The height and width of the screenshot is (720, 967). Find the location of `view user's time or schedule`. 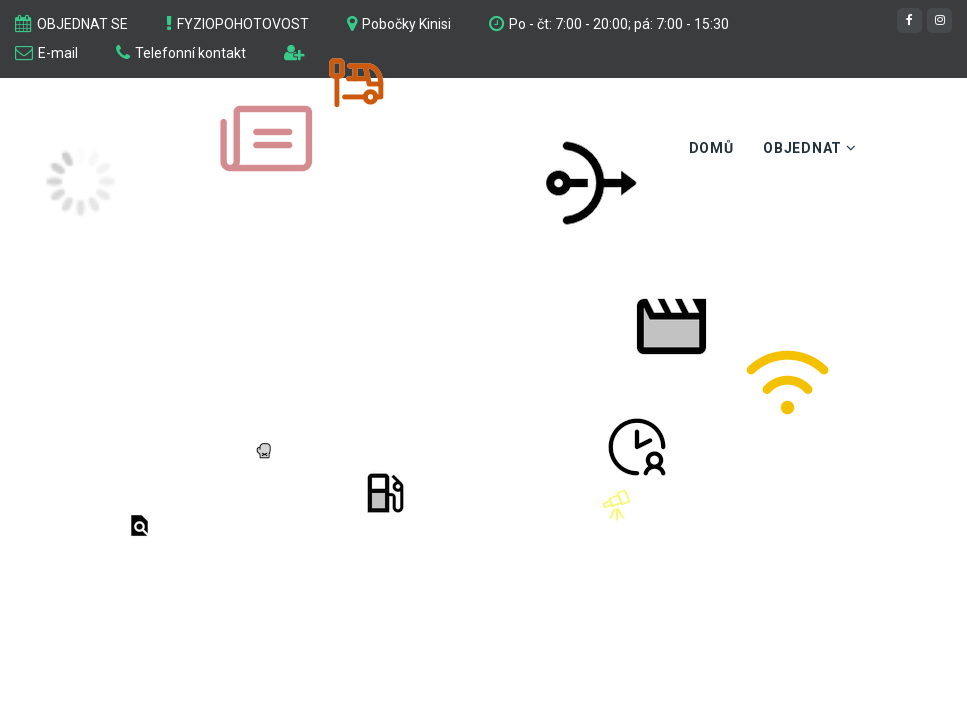

view user's time or schedule is located at coordinates (637, 447).